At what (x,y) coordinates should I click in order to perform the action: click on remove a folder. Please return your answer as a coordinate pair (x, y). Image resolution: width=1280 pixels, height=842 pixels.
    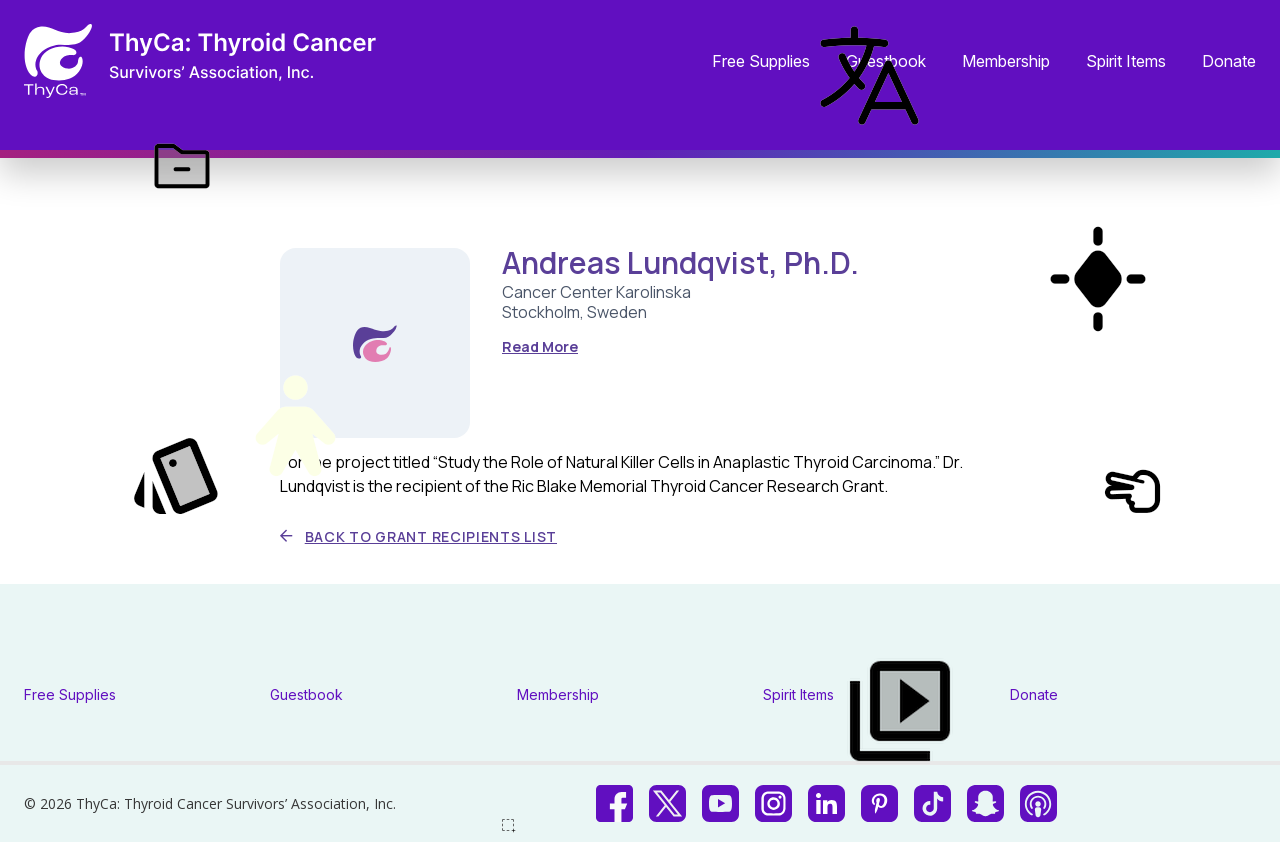
    Looking at the image, I should click on (182, 165).